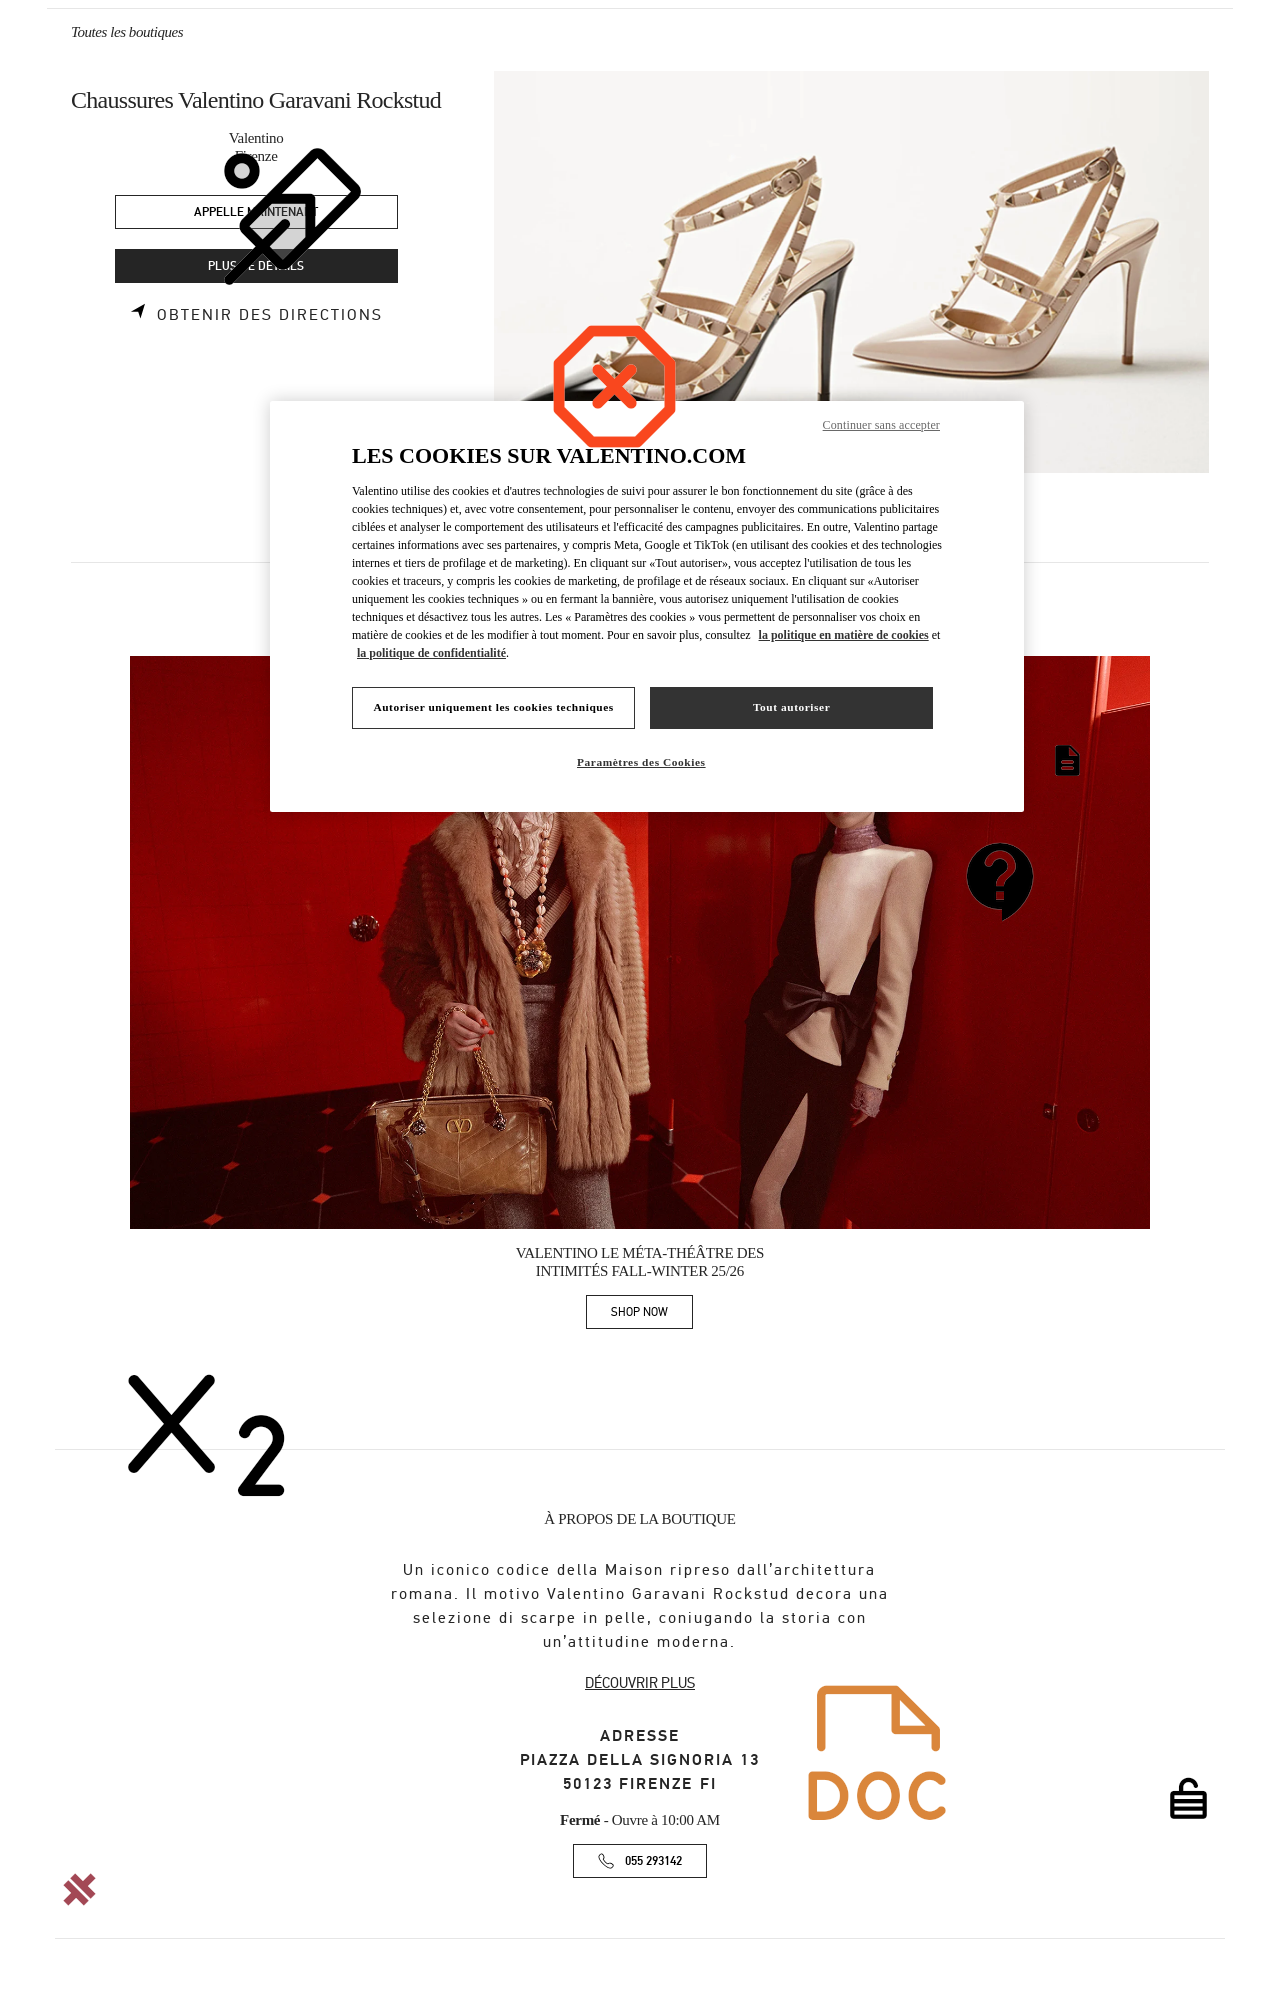 The height and width of the screenshot is (2007, 1280). What do you see at coordinates (79, 1889) in the screenshot?
I see `capacitor framework logo` at bounding box center [79, 1889].